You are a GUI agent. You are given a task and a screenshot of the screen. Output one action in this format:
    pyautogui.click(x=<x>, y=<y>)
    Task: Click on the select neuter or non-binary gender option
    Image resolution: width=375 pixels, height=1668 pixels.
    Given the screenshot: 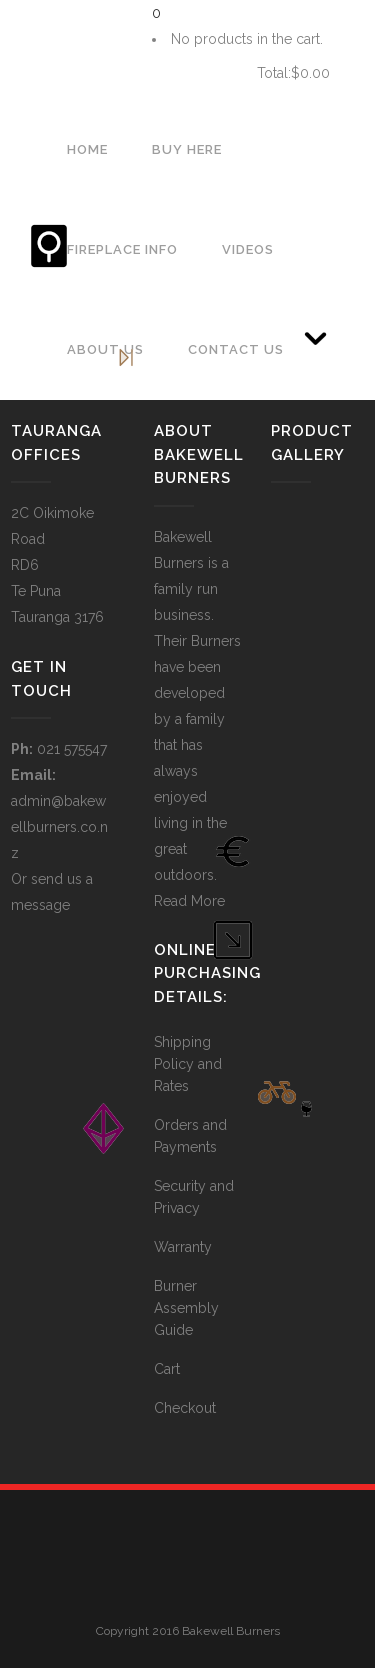 What is the action you would take?
    pyautogui.click(x=49, y=246)
    